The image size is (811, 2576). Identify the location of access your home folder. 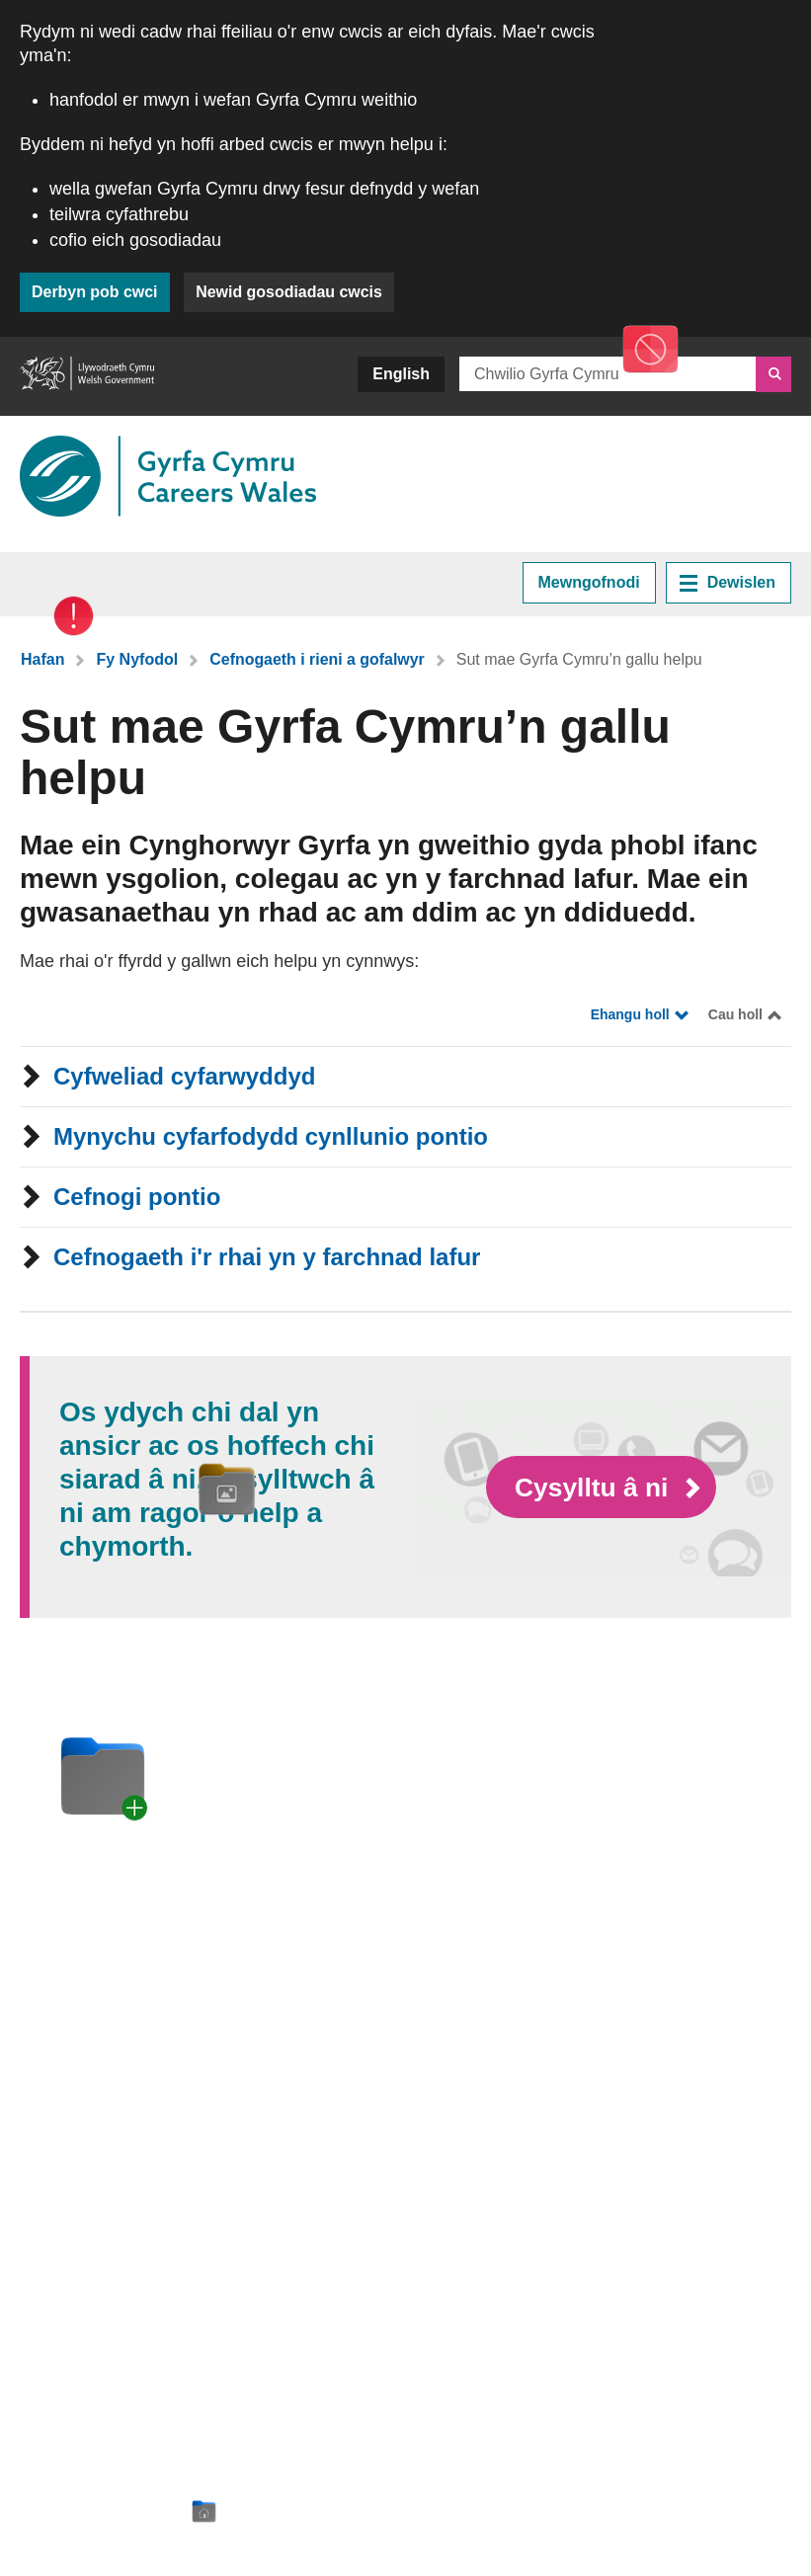
(203, 2511).